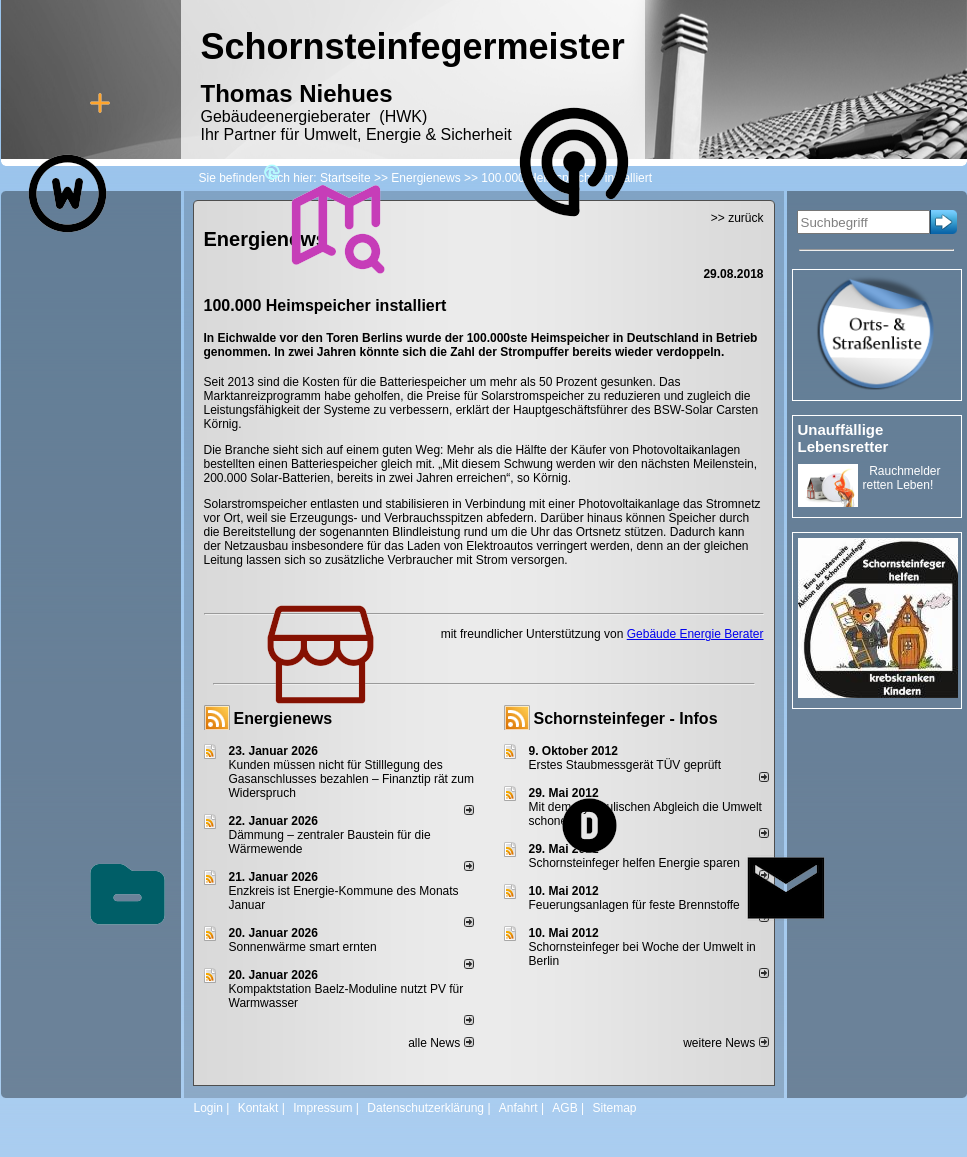  I want to click on indicates a "D" grade or rating, so click(589, 825).